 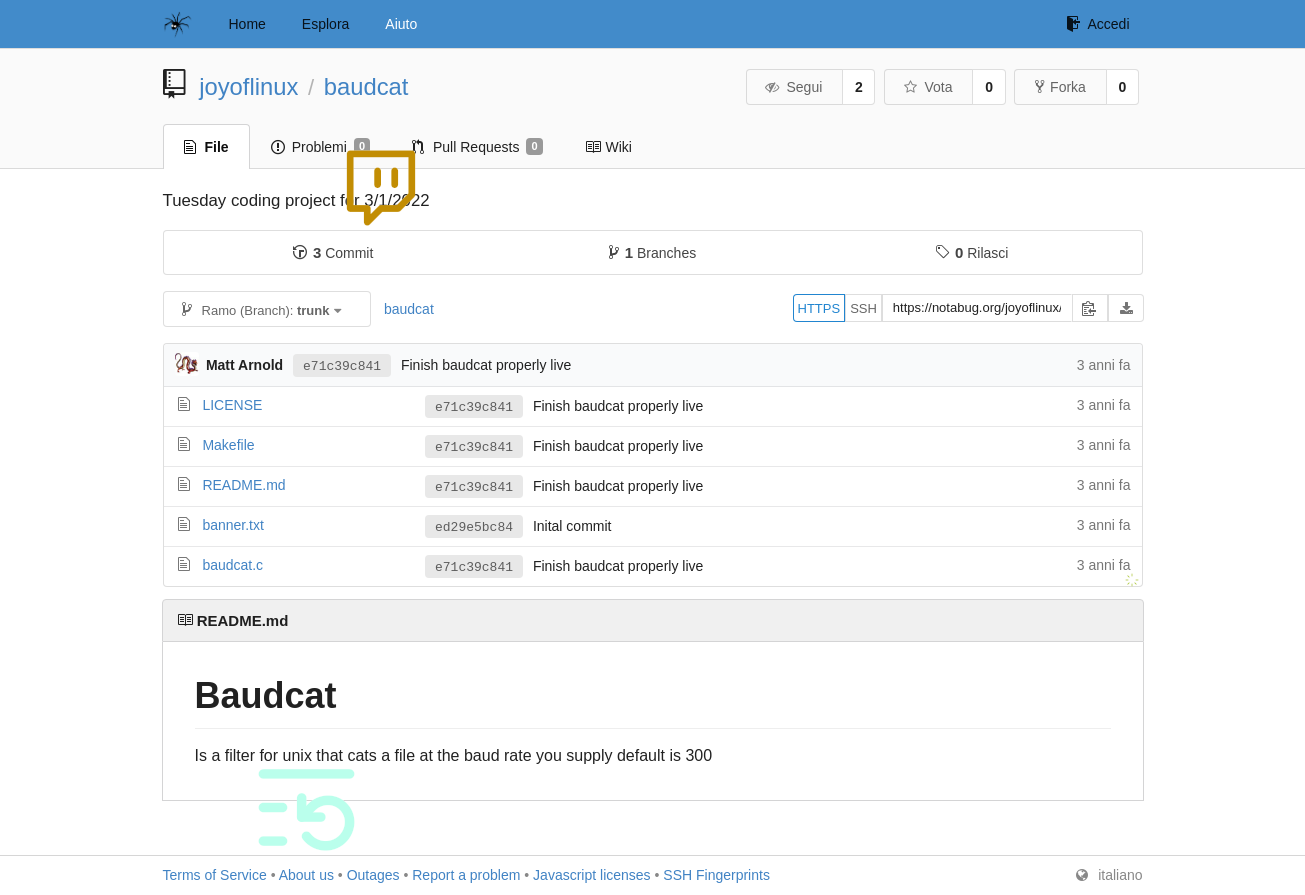 What do you see at coordinates (306, 807) in the screenshot?
I see `restart or reset a list to its original order` at bounding box center [306, 807].